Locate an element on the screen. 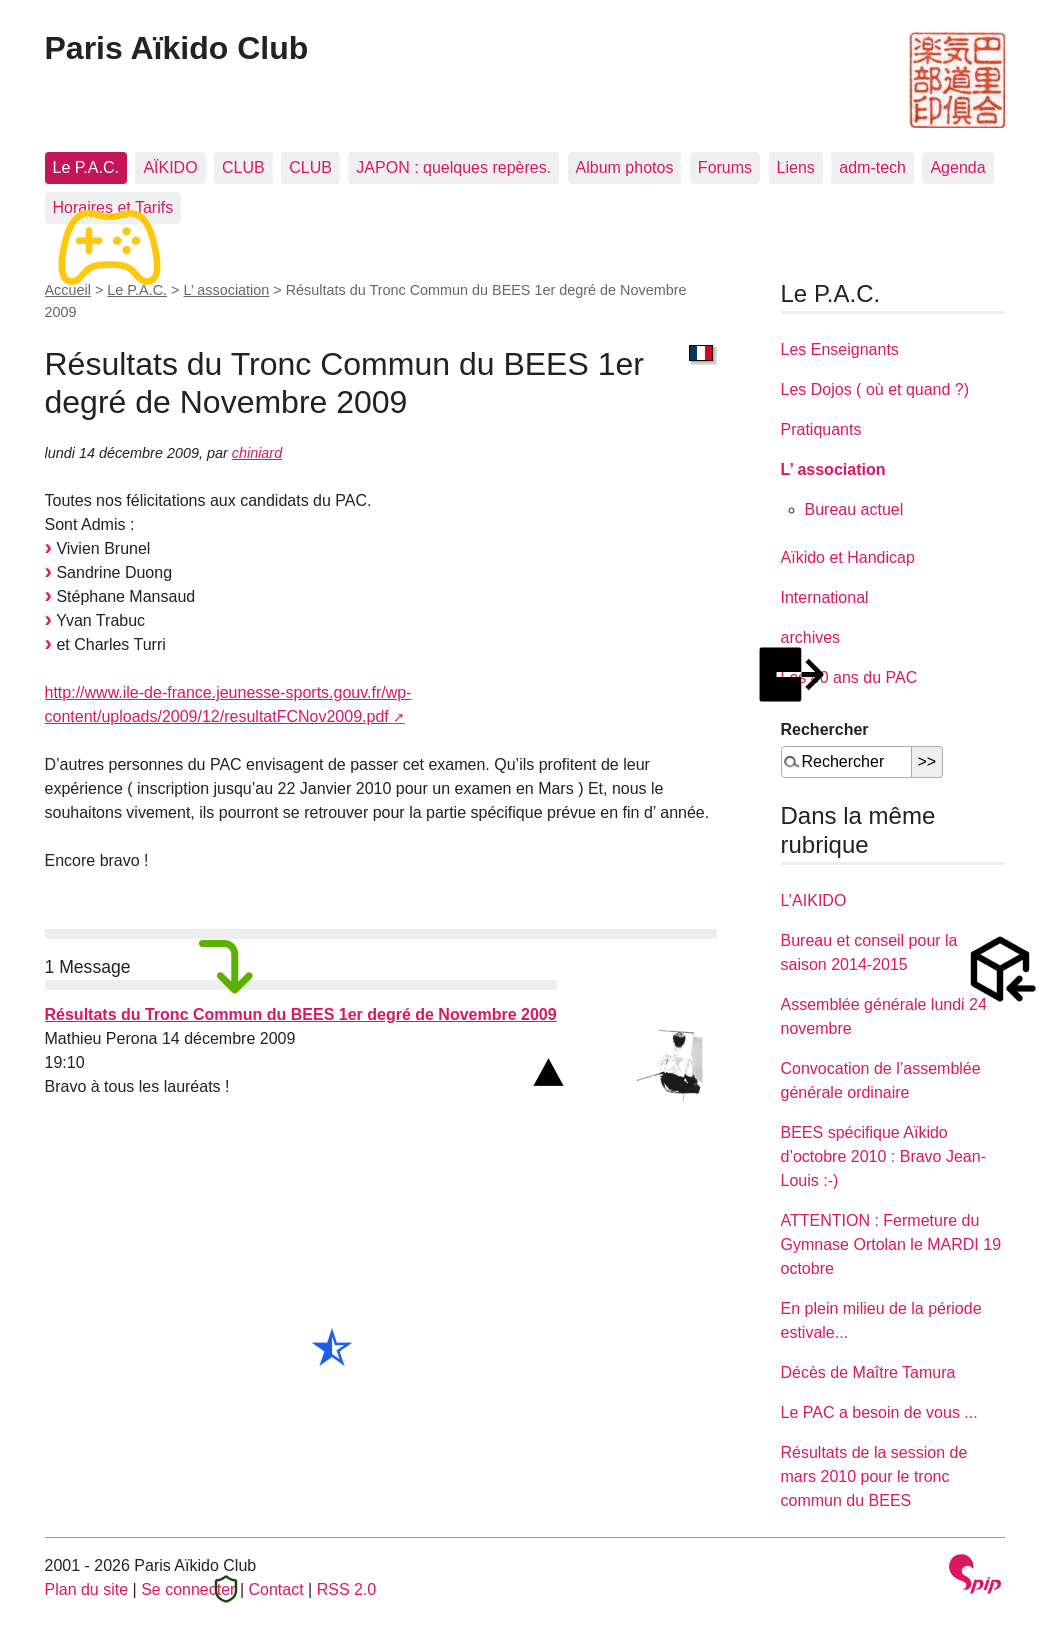  access gaming features or game library is located at coordinates (109, 247).